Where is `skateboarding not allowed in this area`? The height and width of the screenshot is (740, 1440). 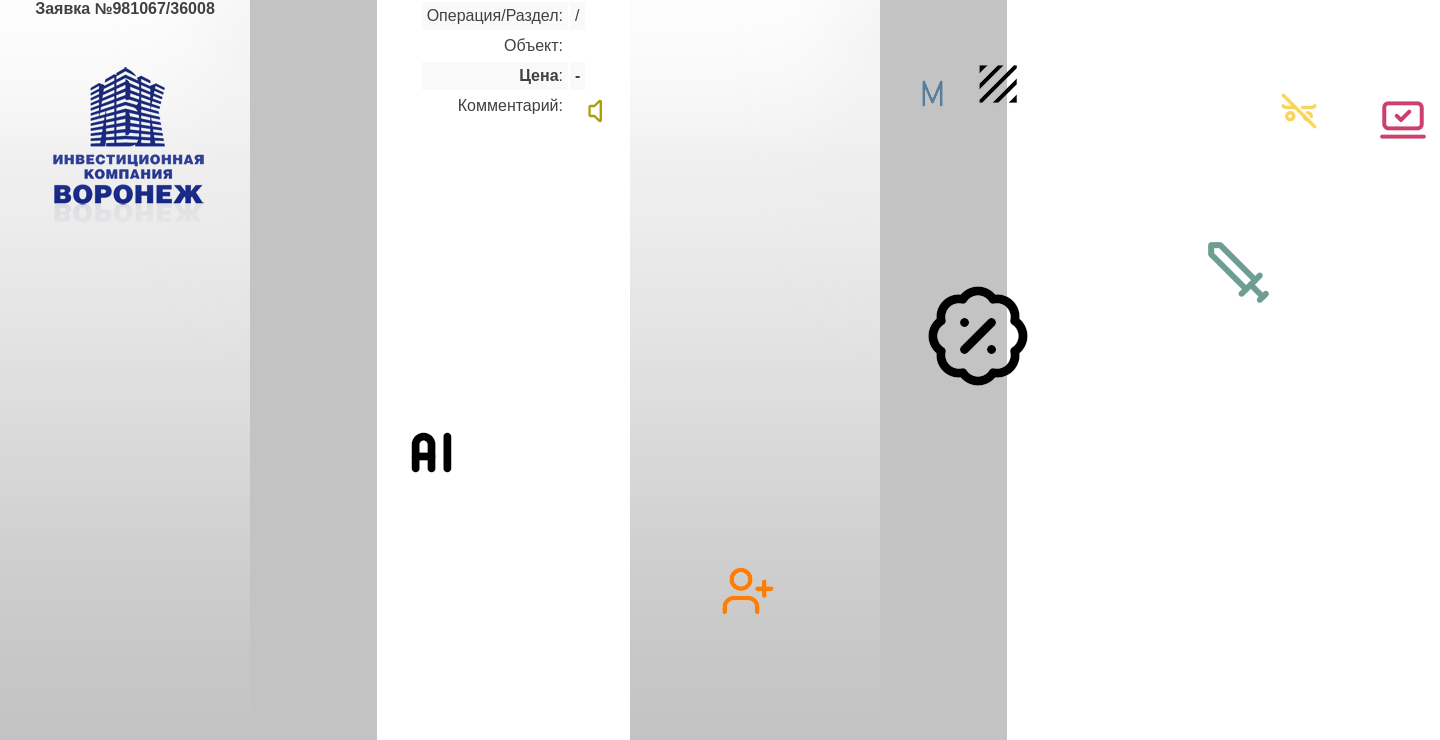
skateboarding not allowed in this area is located at coordinates (1299, 111).